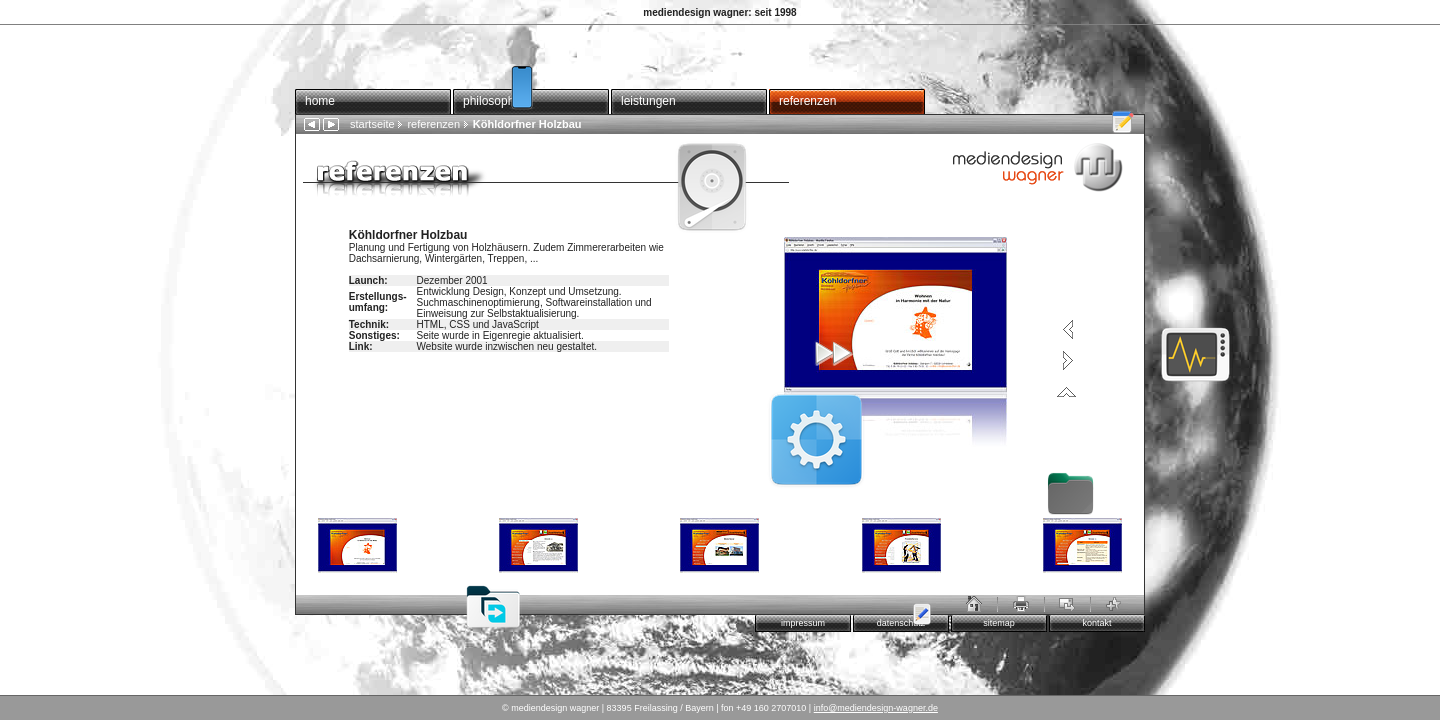 This screenshot has height=720, width=1440. I want to click on windows installer package file, so click(816, 439).